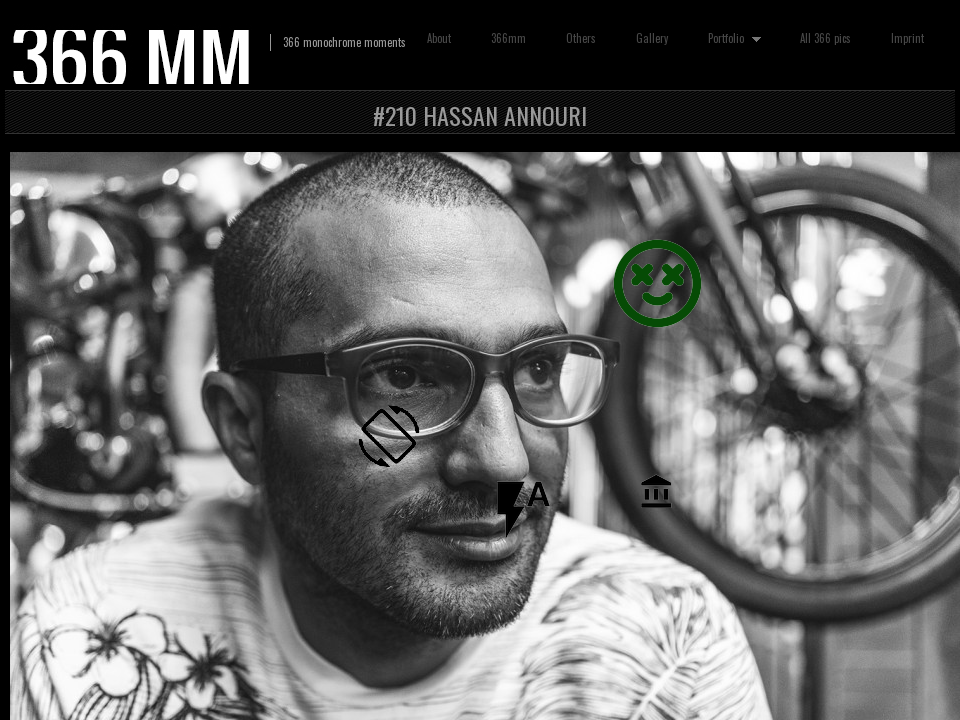 The width and height of the screenshot is (960, 720). Describe the element at coordinates (657, 283) in the screenshot. I see `select a silly or goofy mood reaction` at that location.